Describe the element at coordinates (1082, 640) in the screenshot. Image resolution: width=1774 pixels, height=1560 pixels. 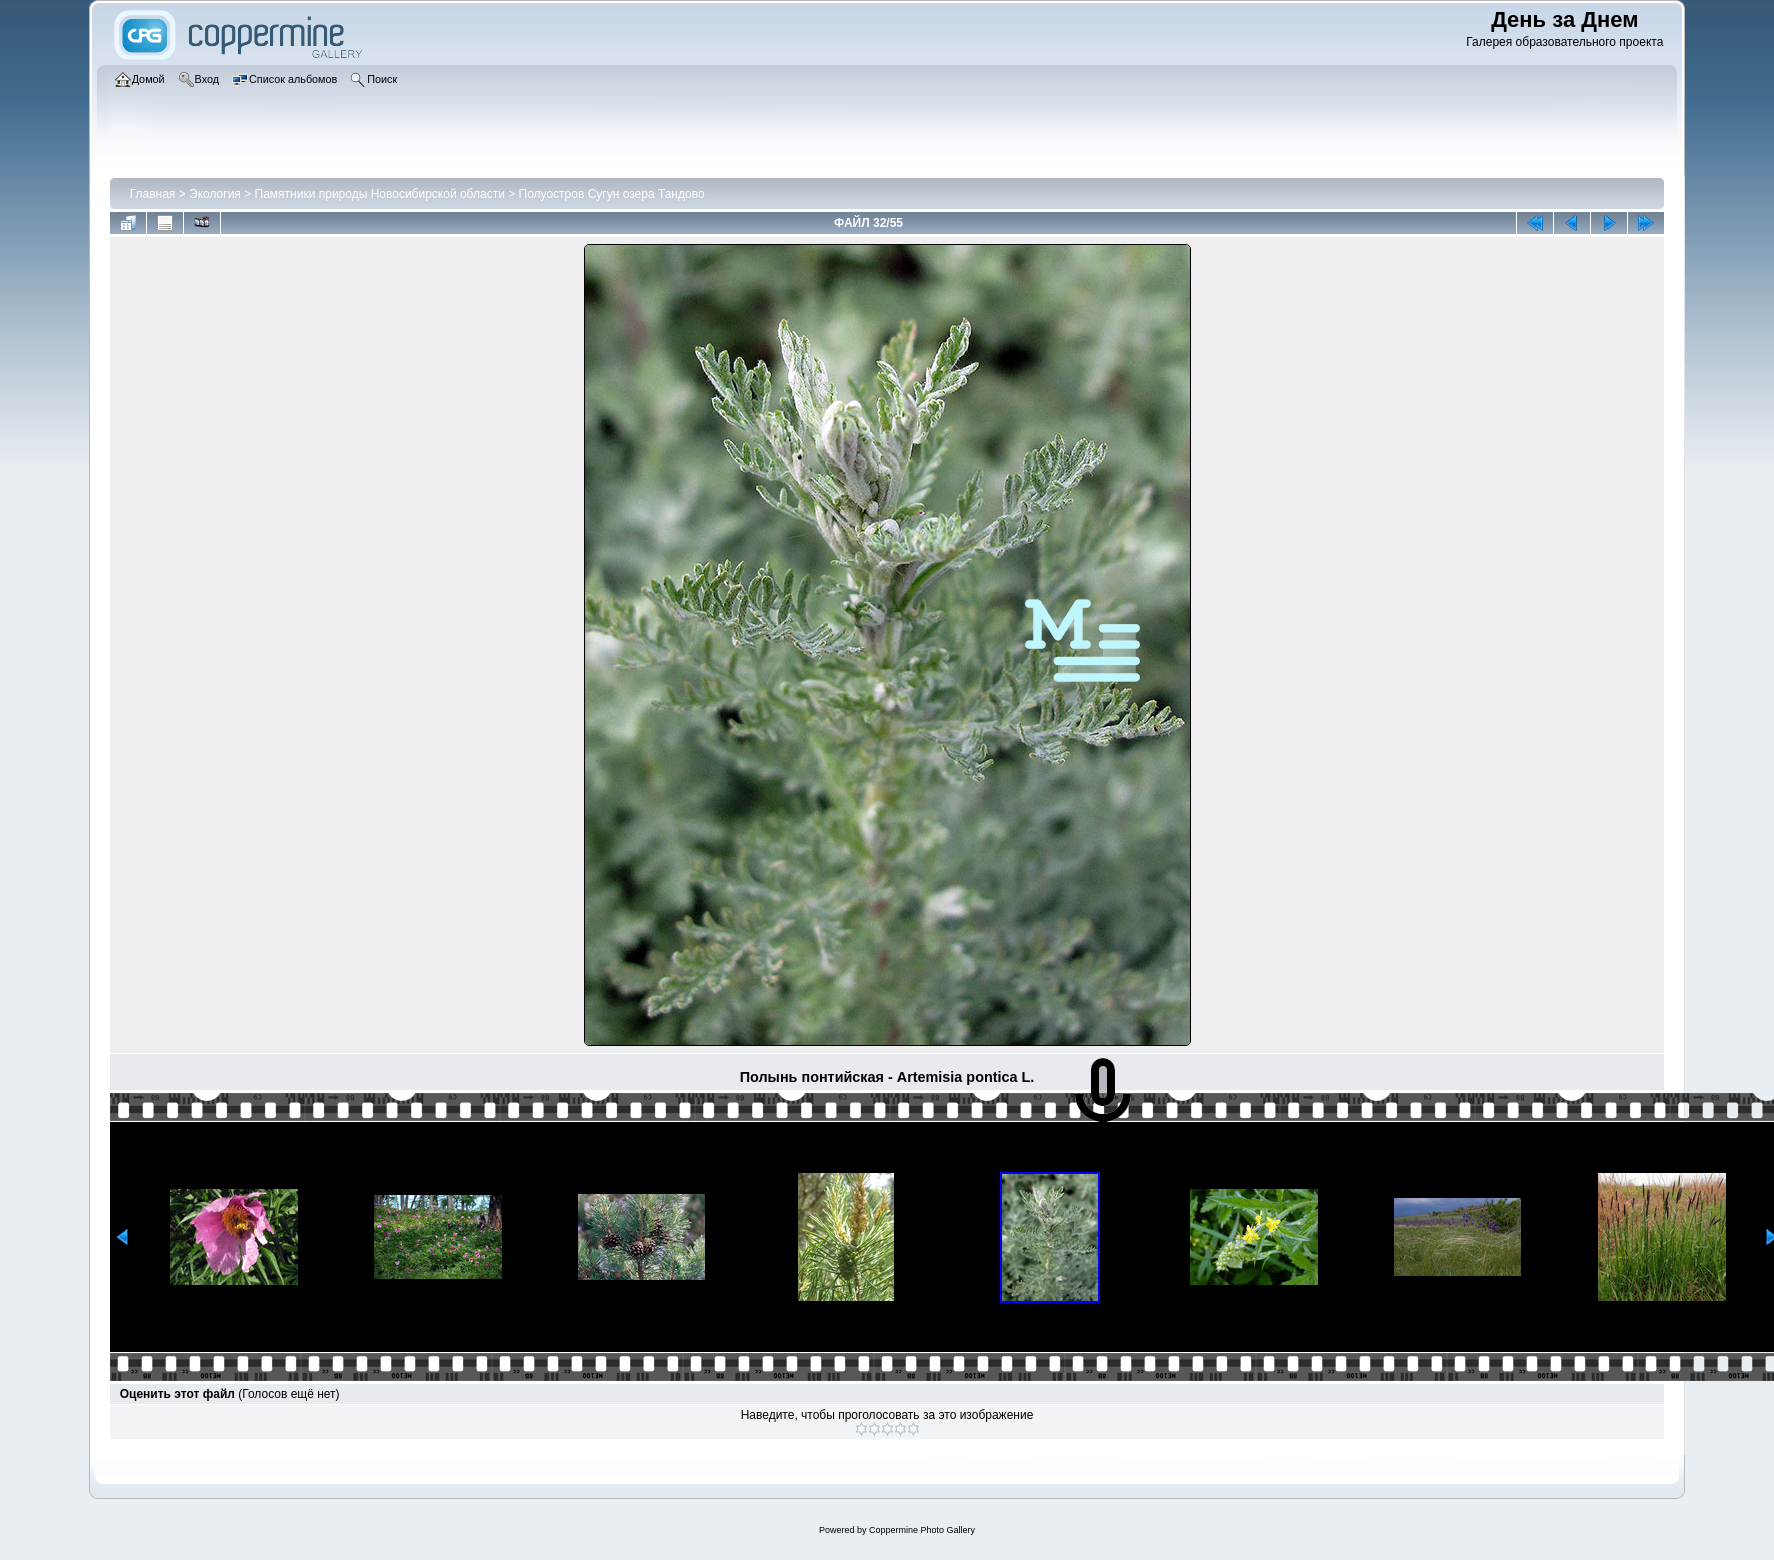
I see `read article on medium` at that location.